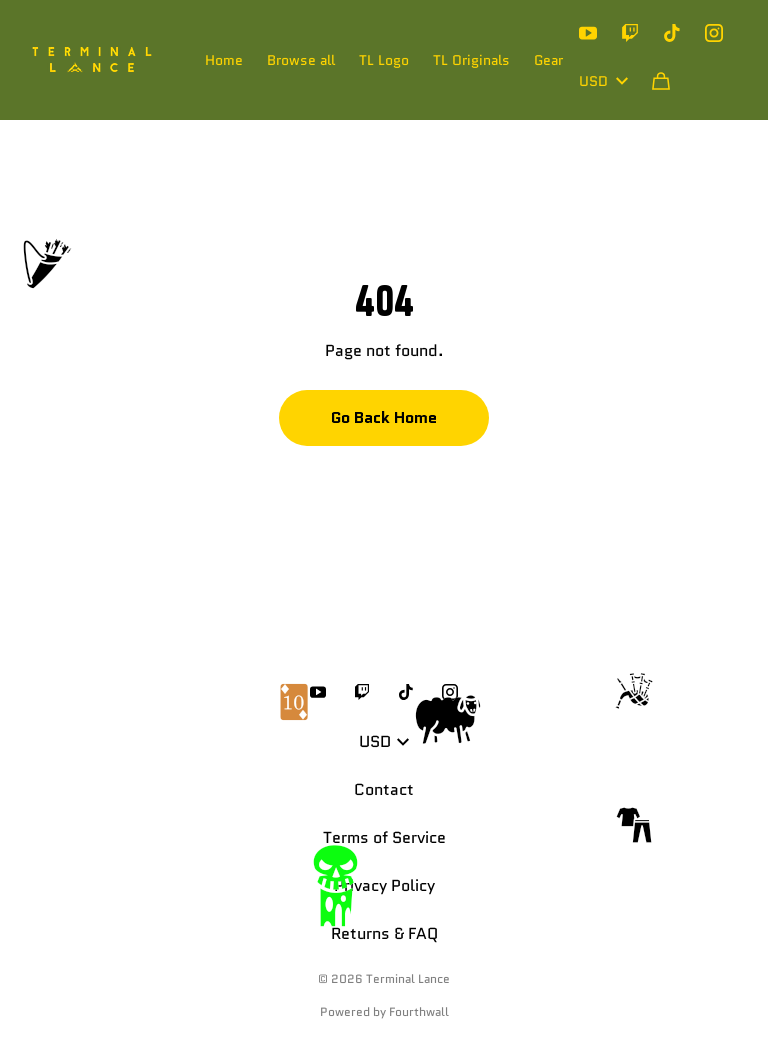 The image size is (768, 1060). I want to click on farm animal or livestock category in a game, so click(447, 717).